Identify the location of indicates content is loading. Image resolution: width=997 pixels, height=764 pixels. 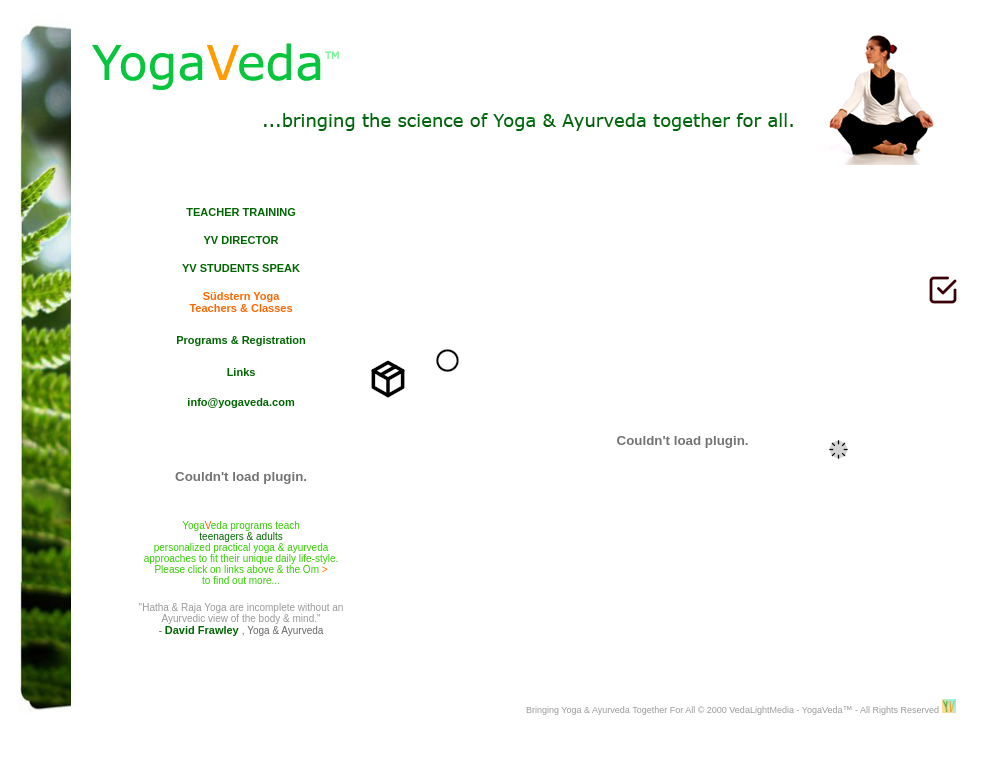
(838, 449).